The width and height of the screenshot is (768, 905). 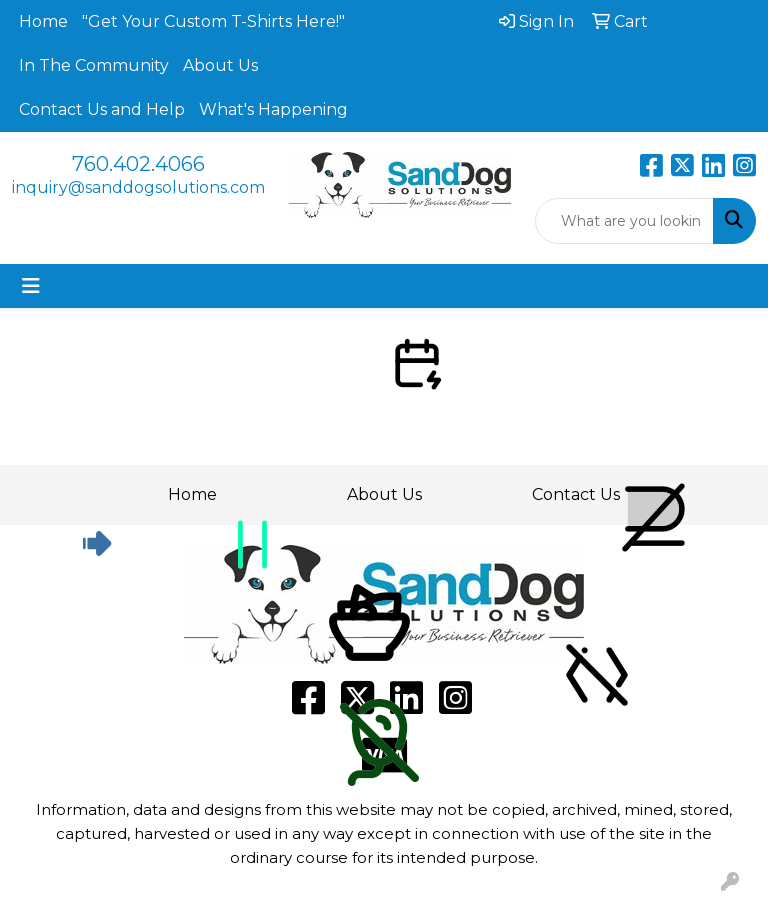 I want to click on disable code or markup view, so click(x=597, y=675).